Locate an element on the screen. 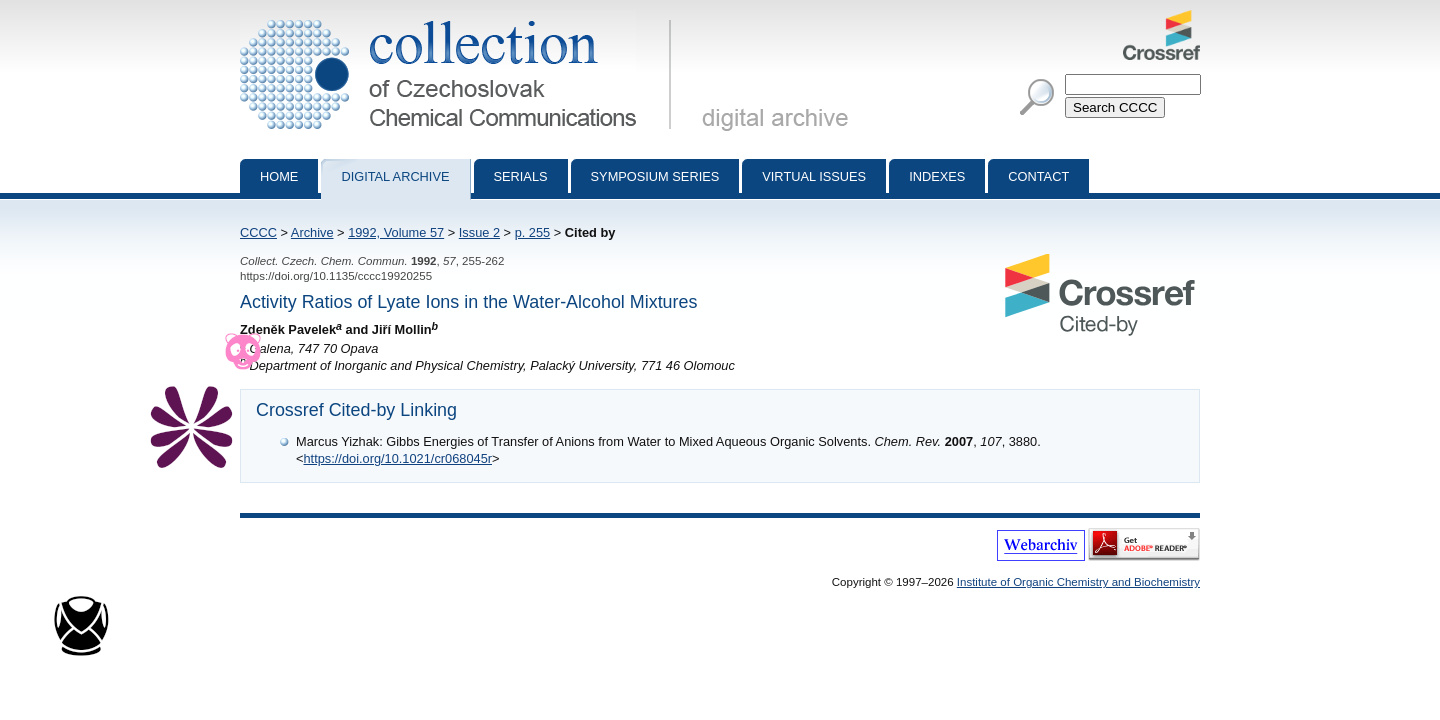 The height and width of the screenshot is (720, 1440). equip fairy wings accessory is located at coordinates (191, 426).